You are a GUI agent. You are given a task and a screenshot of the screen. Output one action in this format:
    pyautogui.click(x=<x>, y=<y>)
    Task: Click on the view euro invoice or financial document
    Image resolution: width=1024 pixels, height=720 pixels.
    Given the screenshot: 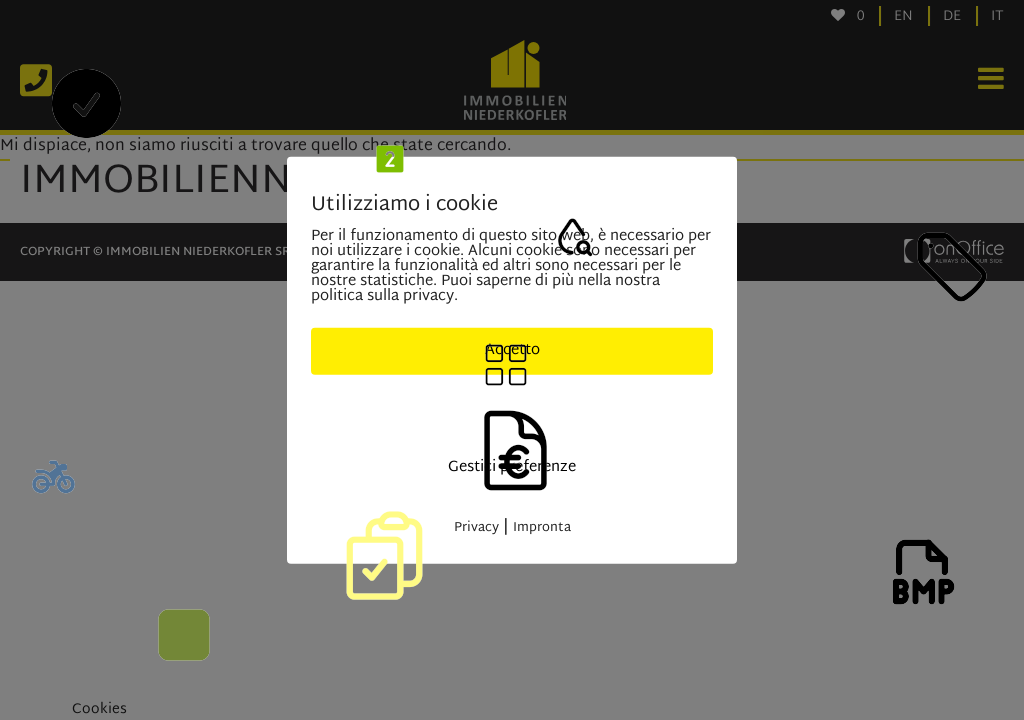 What is the action you would take?
    pyautogui.click(x=515, y=450)
    